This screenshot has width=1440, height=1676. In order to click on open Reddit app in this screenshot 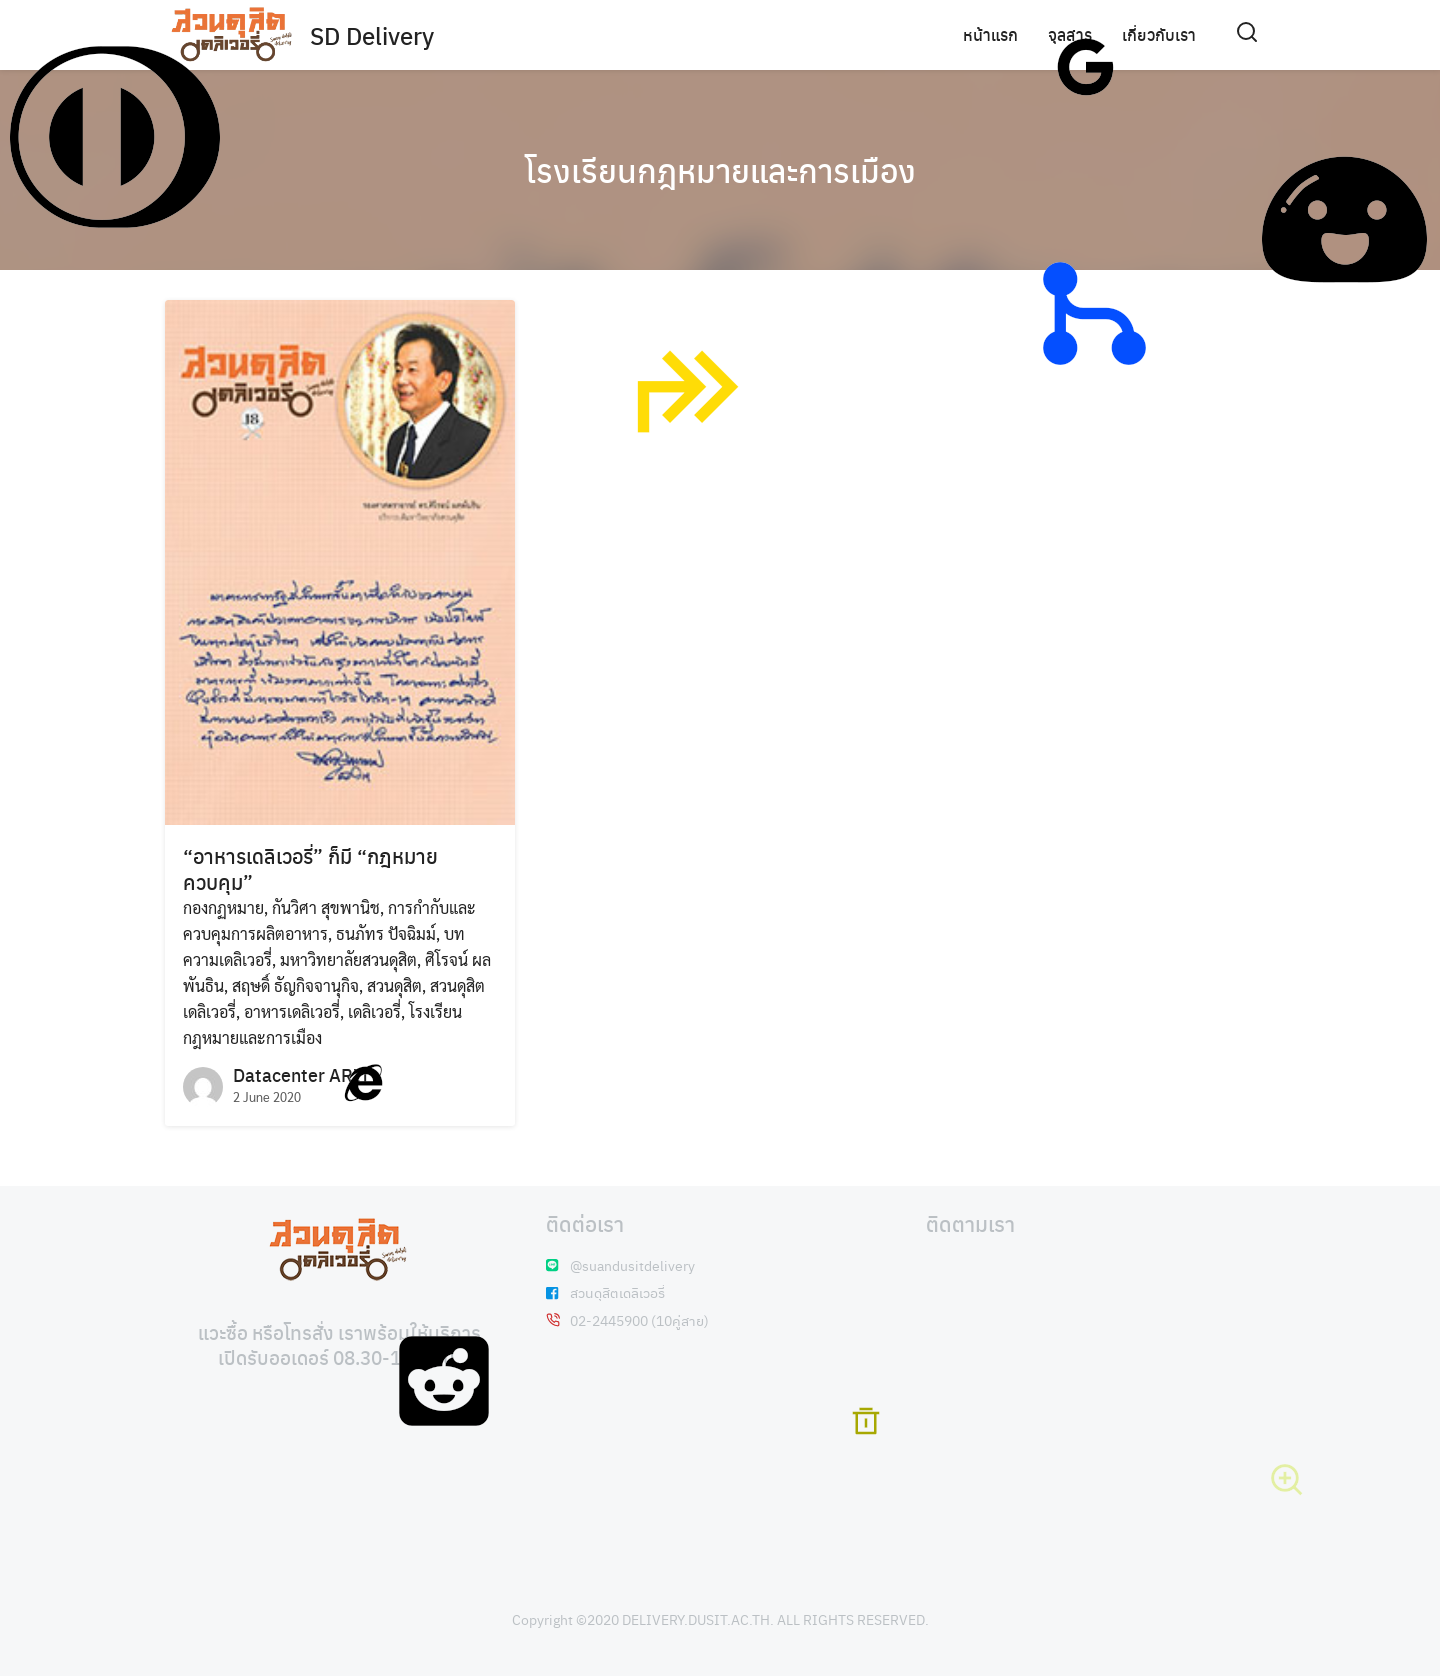, I will do `click(444, 1381)`.